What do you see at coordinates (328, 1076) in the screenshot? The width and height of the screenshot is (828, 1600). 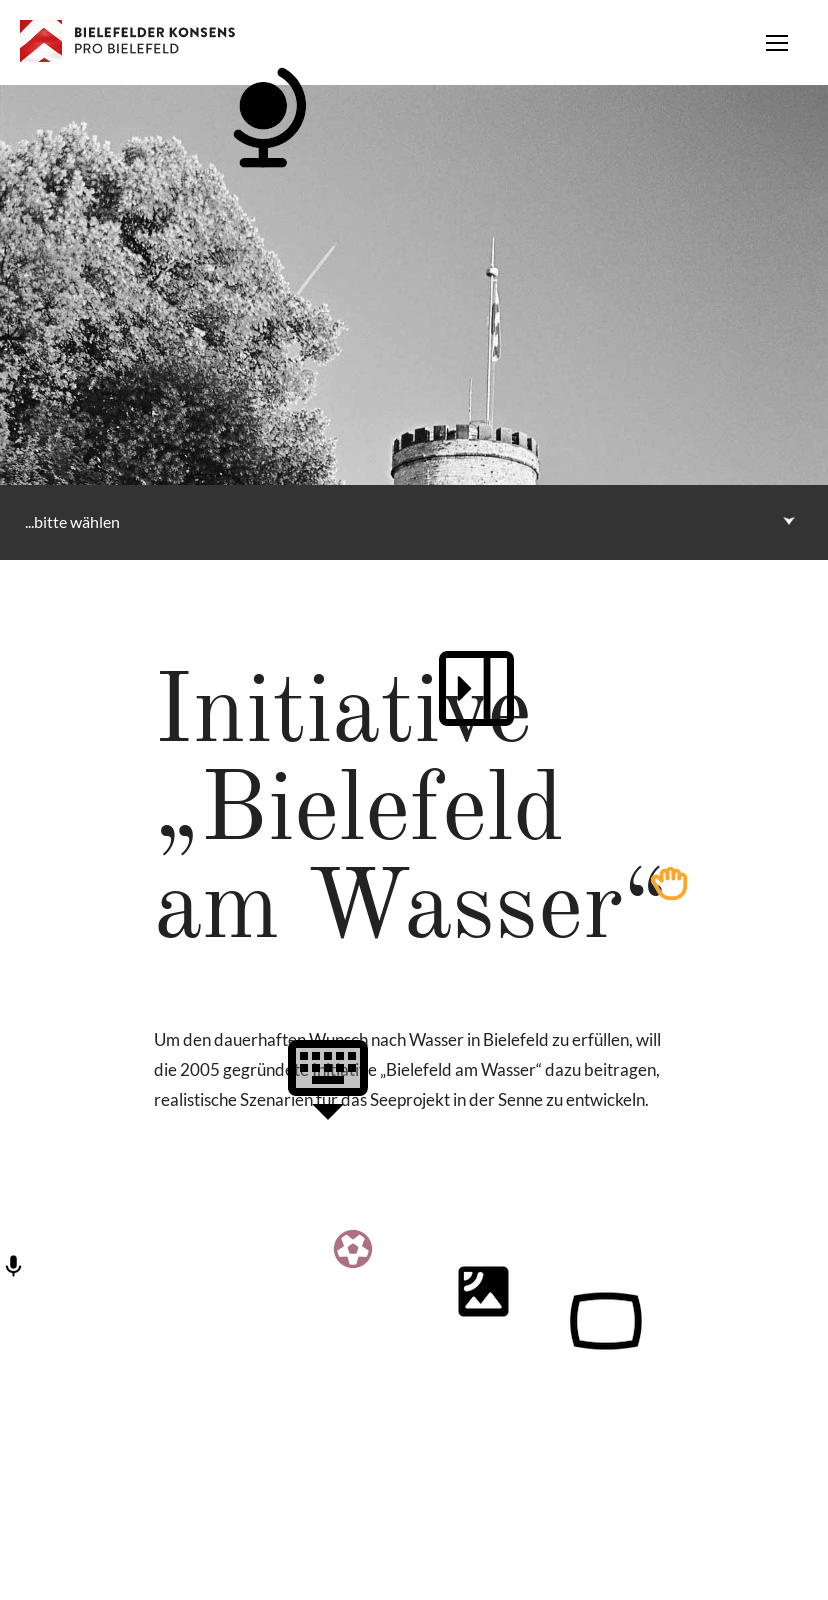 I see `hide the on-screen keyboard` at bounding box center [328, 1076].